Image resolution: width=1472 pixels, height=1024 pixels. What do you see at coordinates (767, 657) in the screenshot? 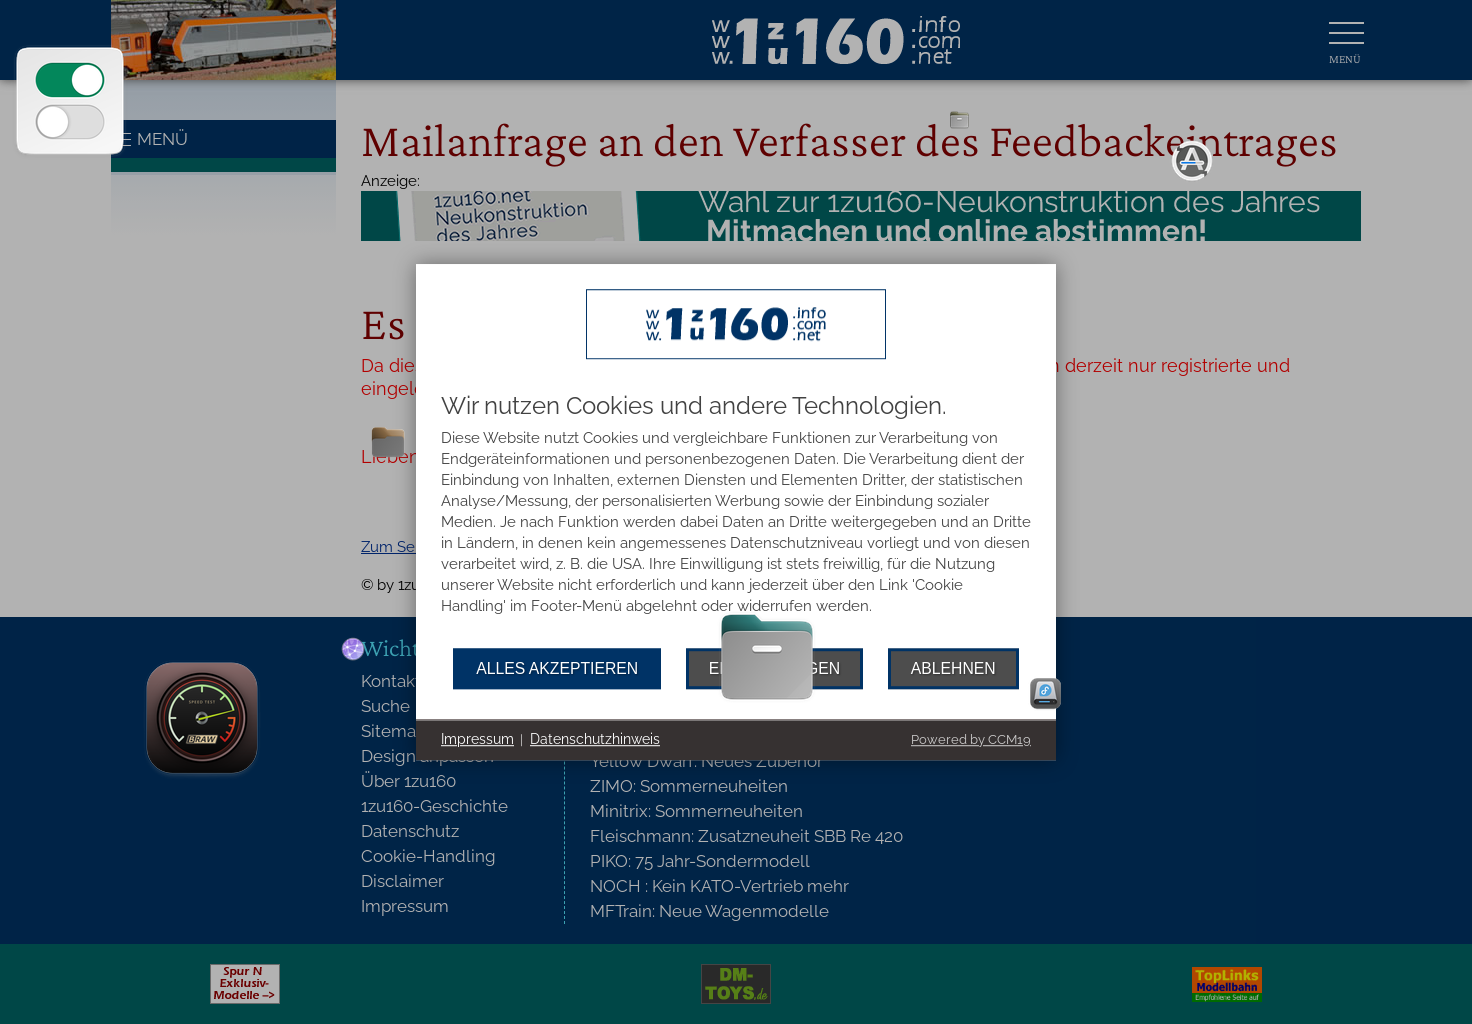
I see `open the file manager application` at bounding box center [767, 657].